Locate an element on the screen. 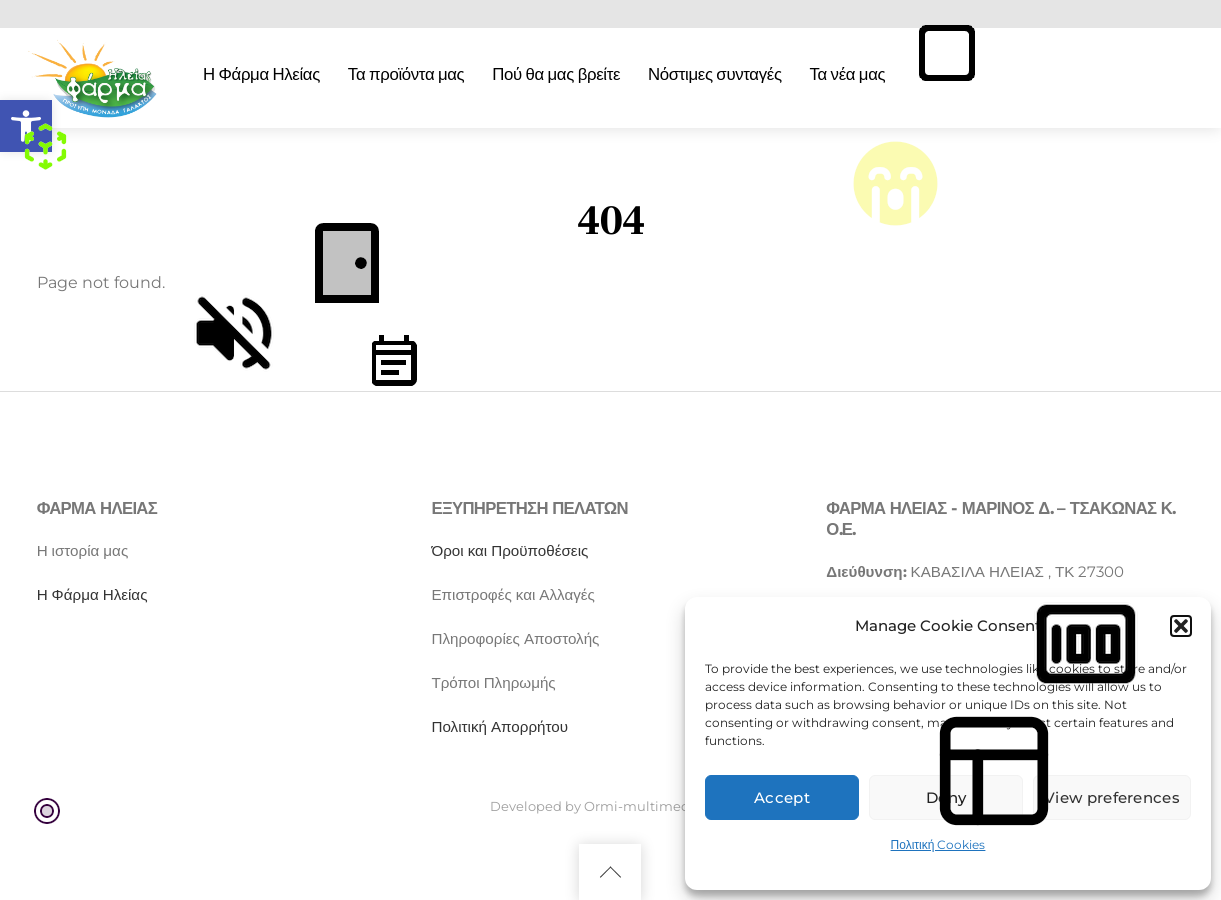 Image resolution: width=1221 pixels, height=900 pixels. view currency or payment options is located at coordinates (1086, 644).